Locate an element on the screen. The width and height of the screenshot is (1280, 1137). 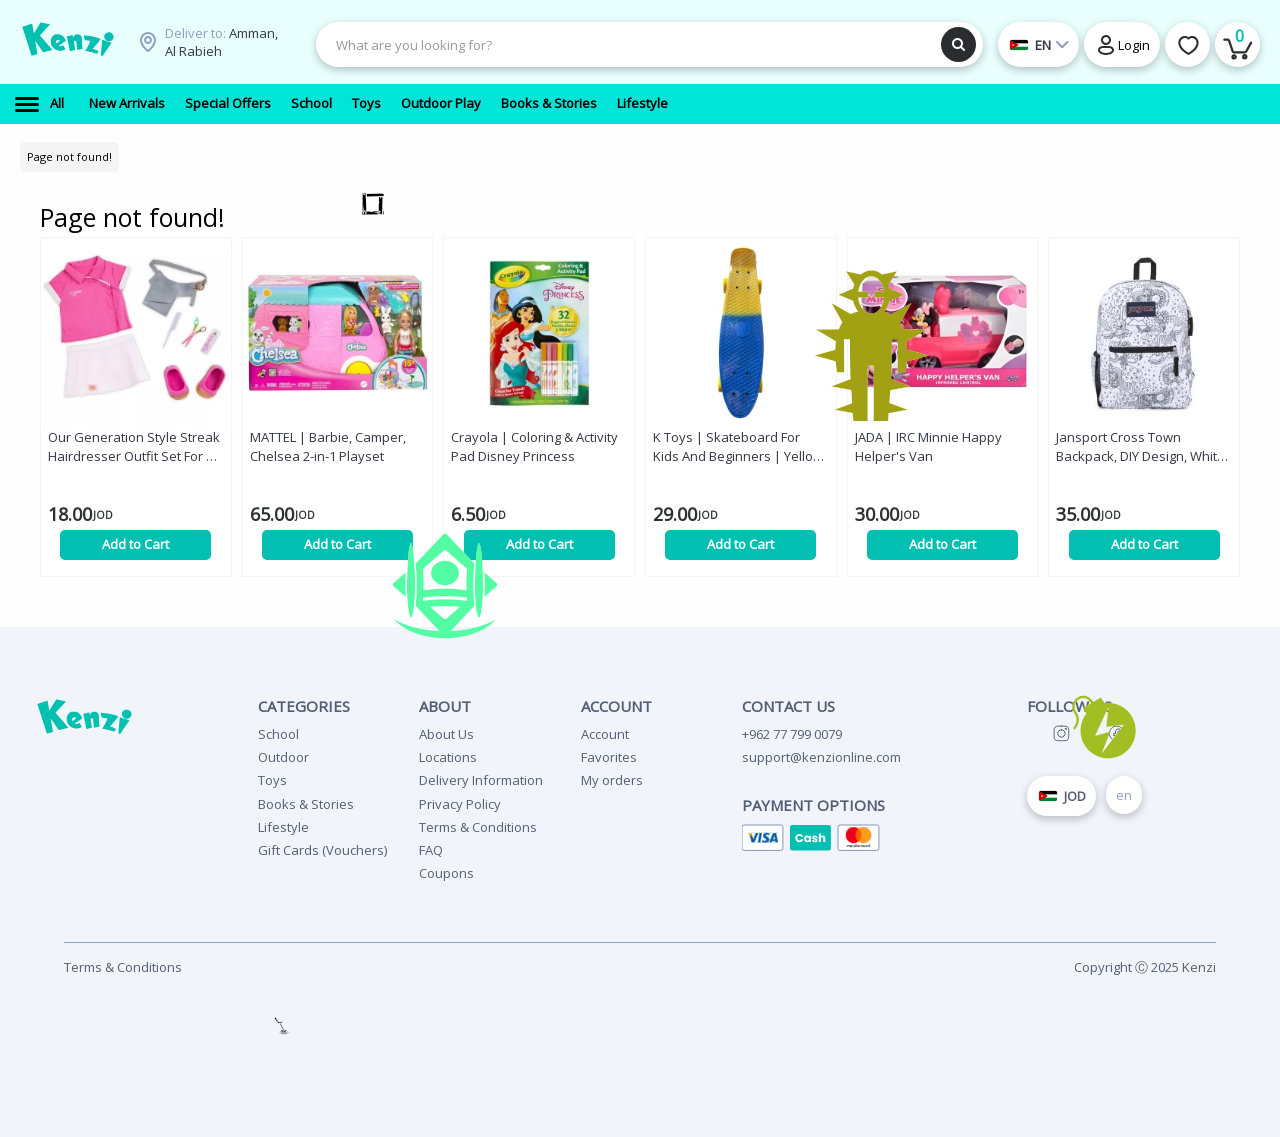
metal detector tool or feature is located at coordinates (282, 1026).